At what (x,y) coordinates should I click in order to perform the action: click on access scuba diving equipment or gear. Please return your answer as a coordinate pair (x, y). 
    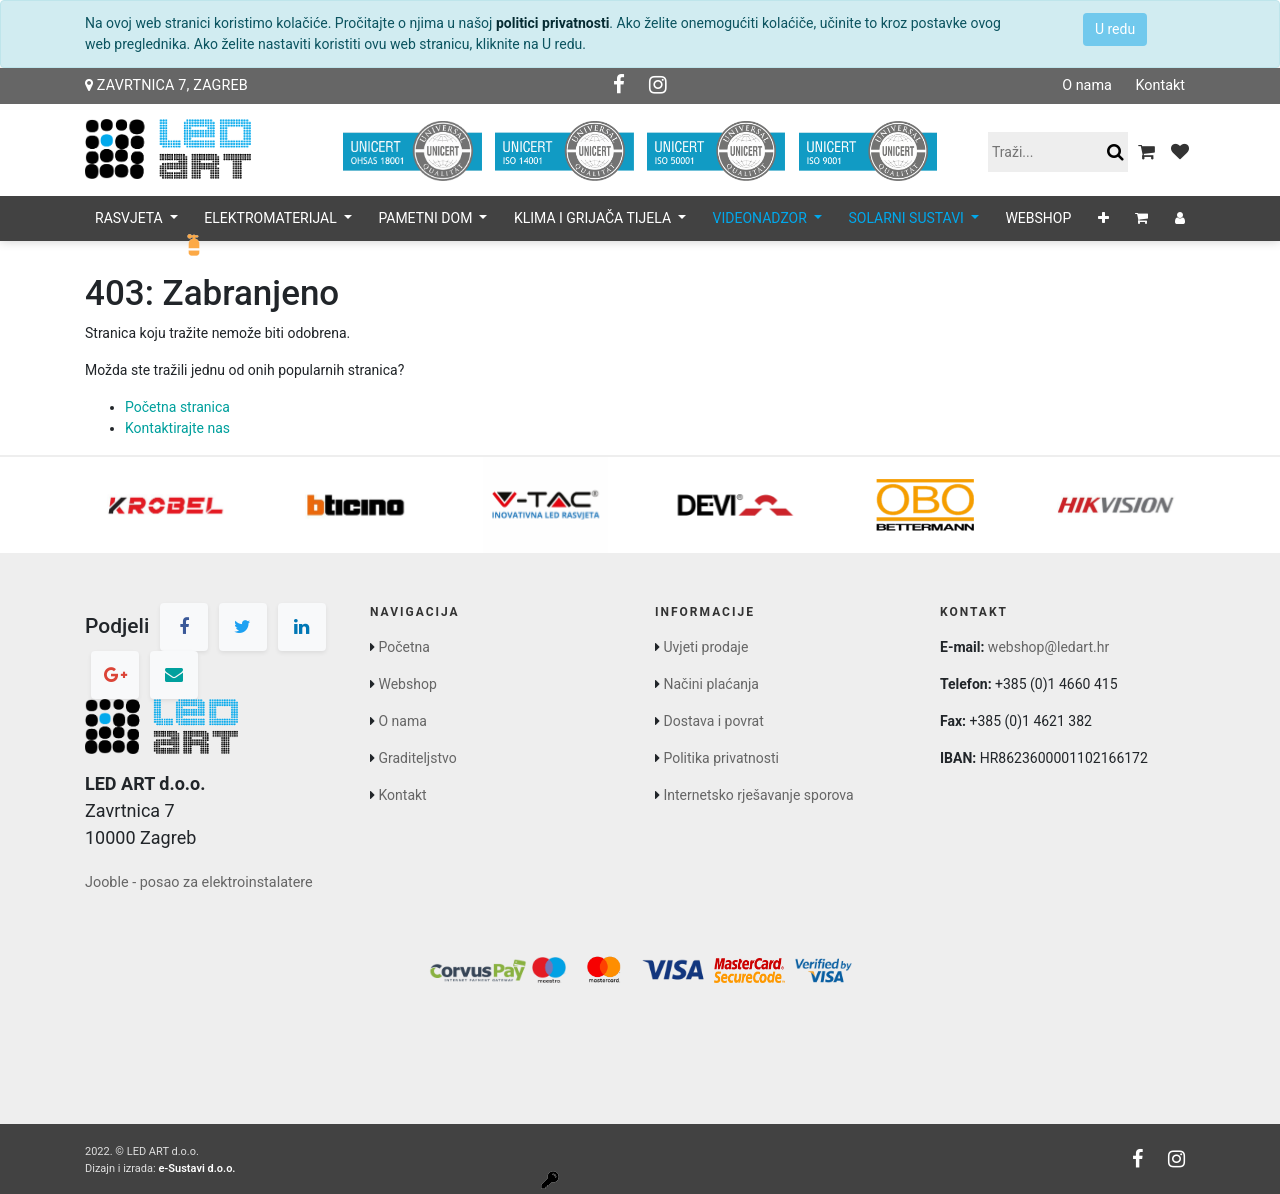
    Looking at the image, I should click on (194, 245).